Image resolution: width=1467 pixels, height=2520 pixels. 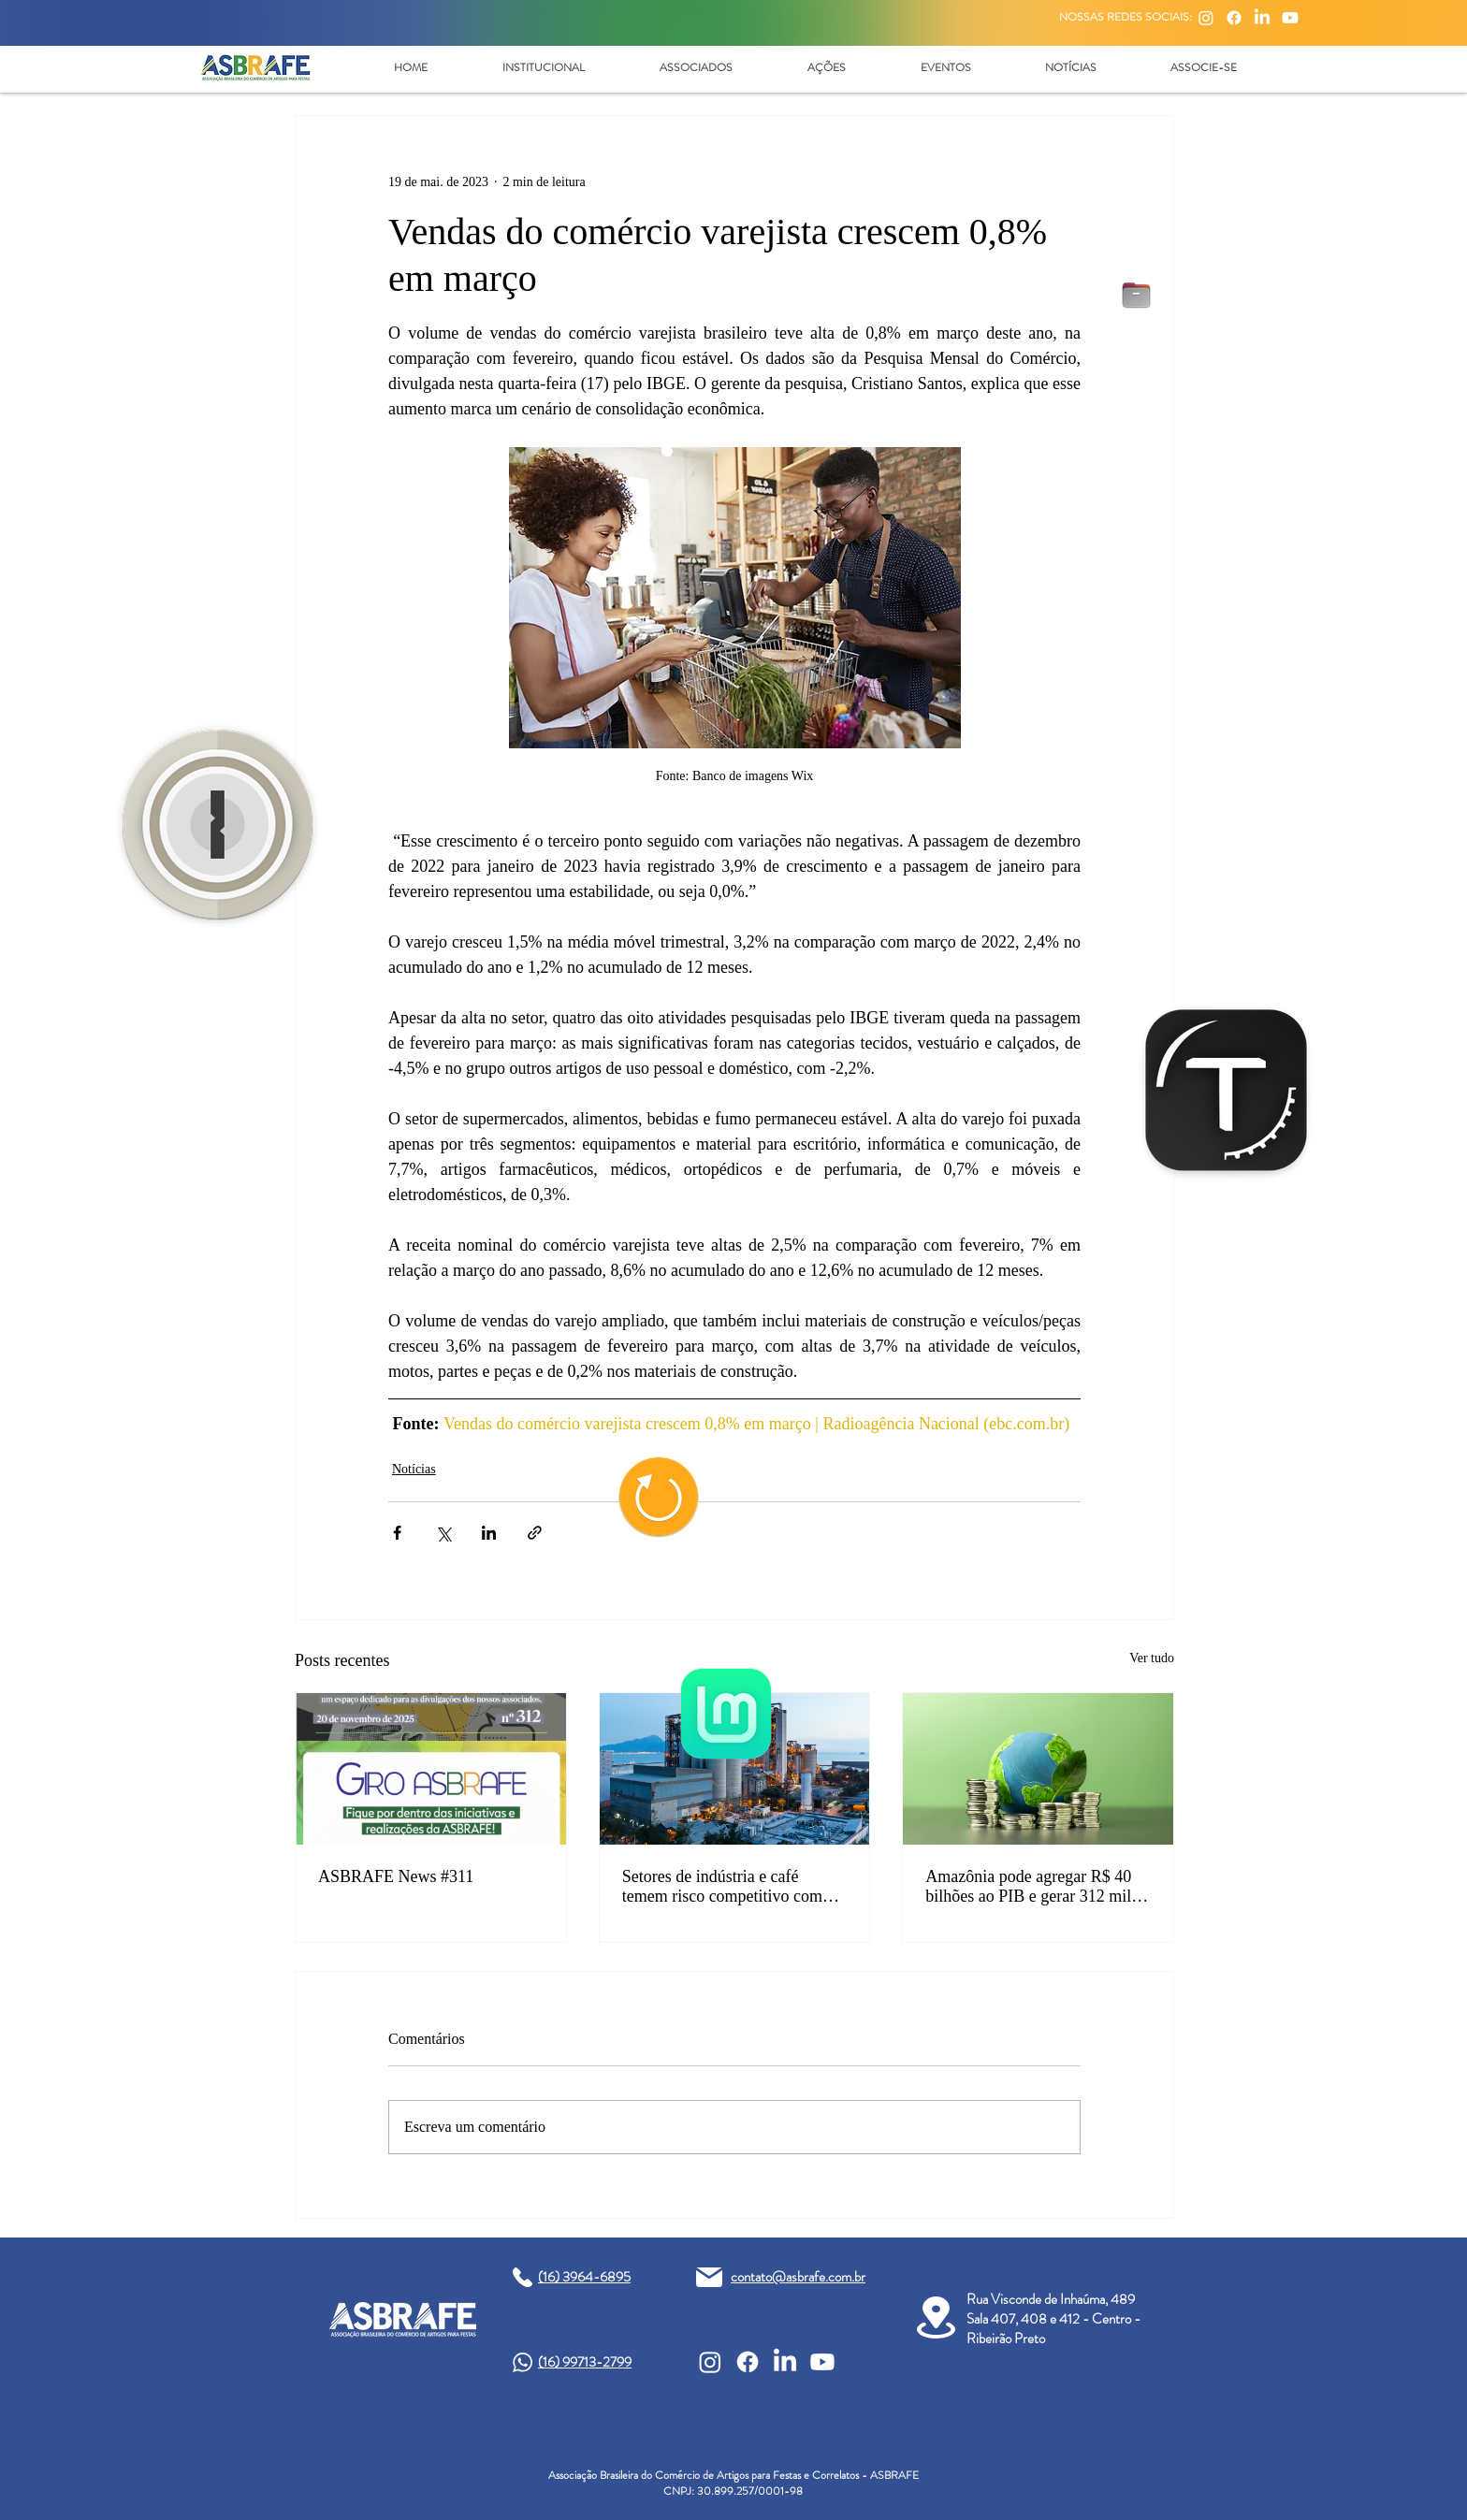 I want to click on open passwords and keys manager, so click(x=217, y=824).